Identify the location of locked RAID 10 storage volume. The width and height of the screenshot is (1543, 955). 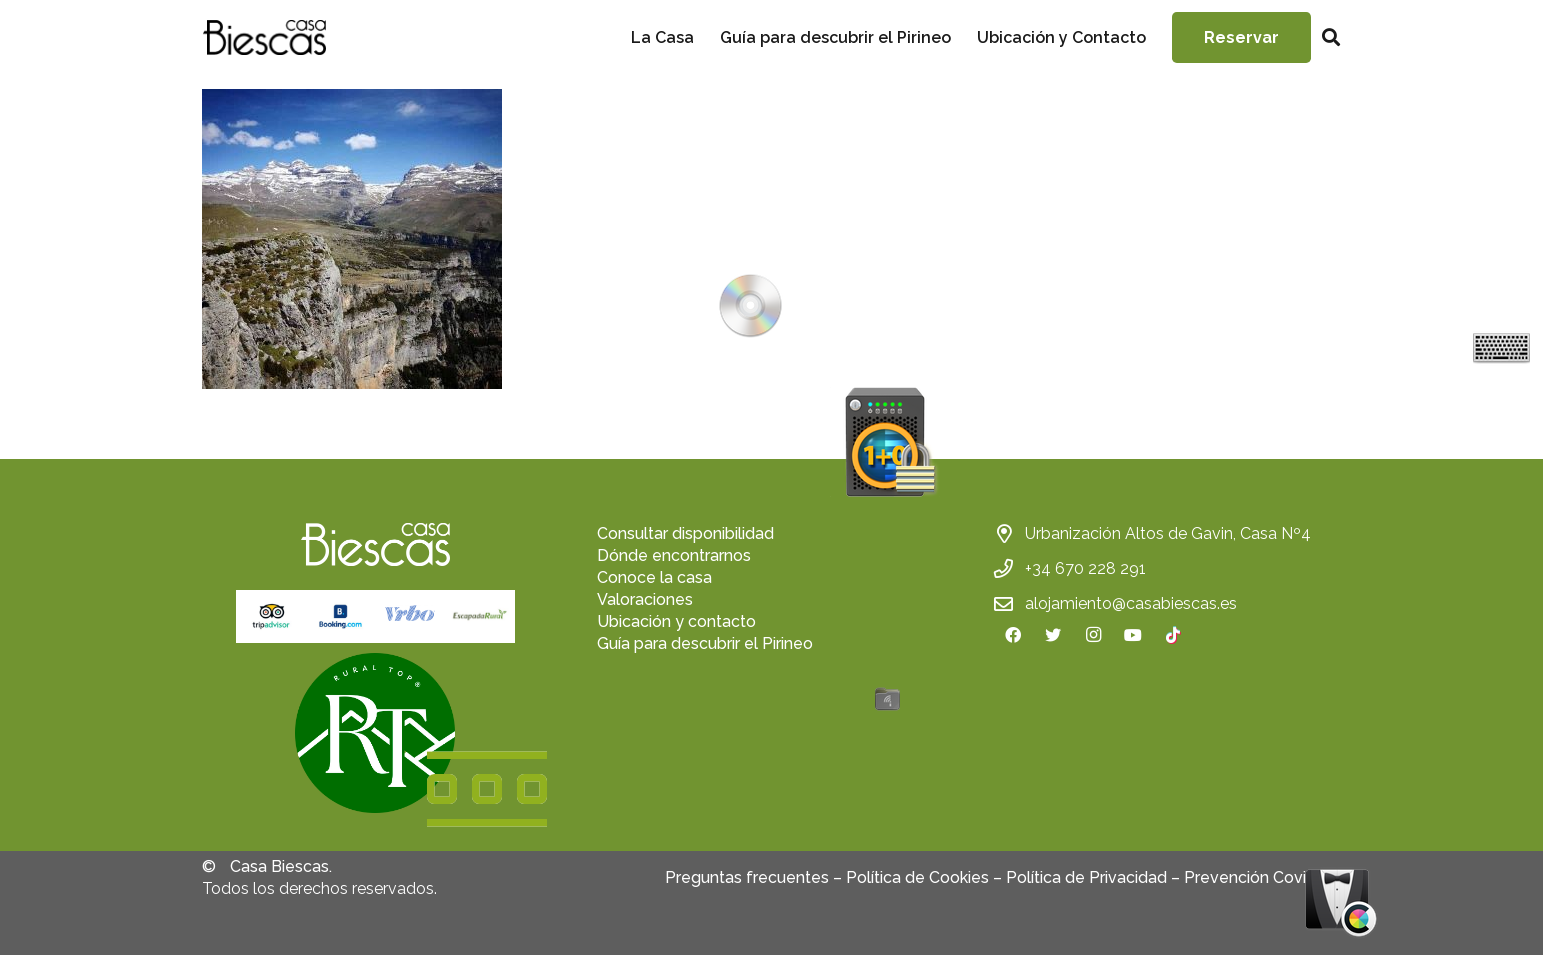
(885, 442).